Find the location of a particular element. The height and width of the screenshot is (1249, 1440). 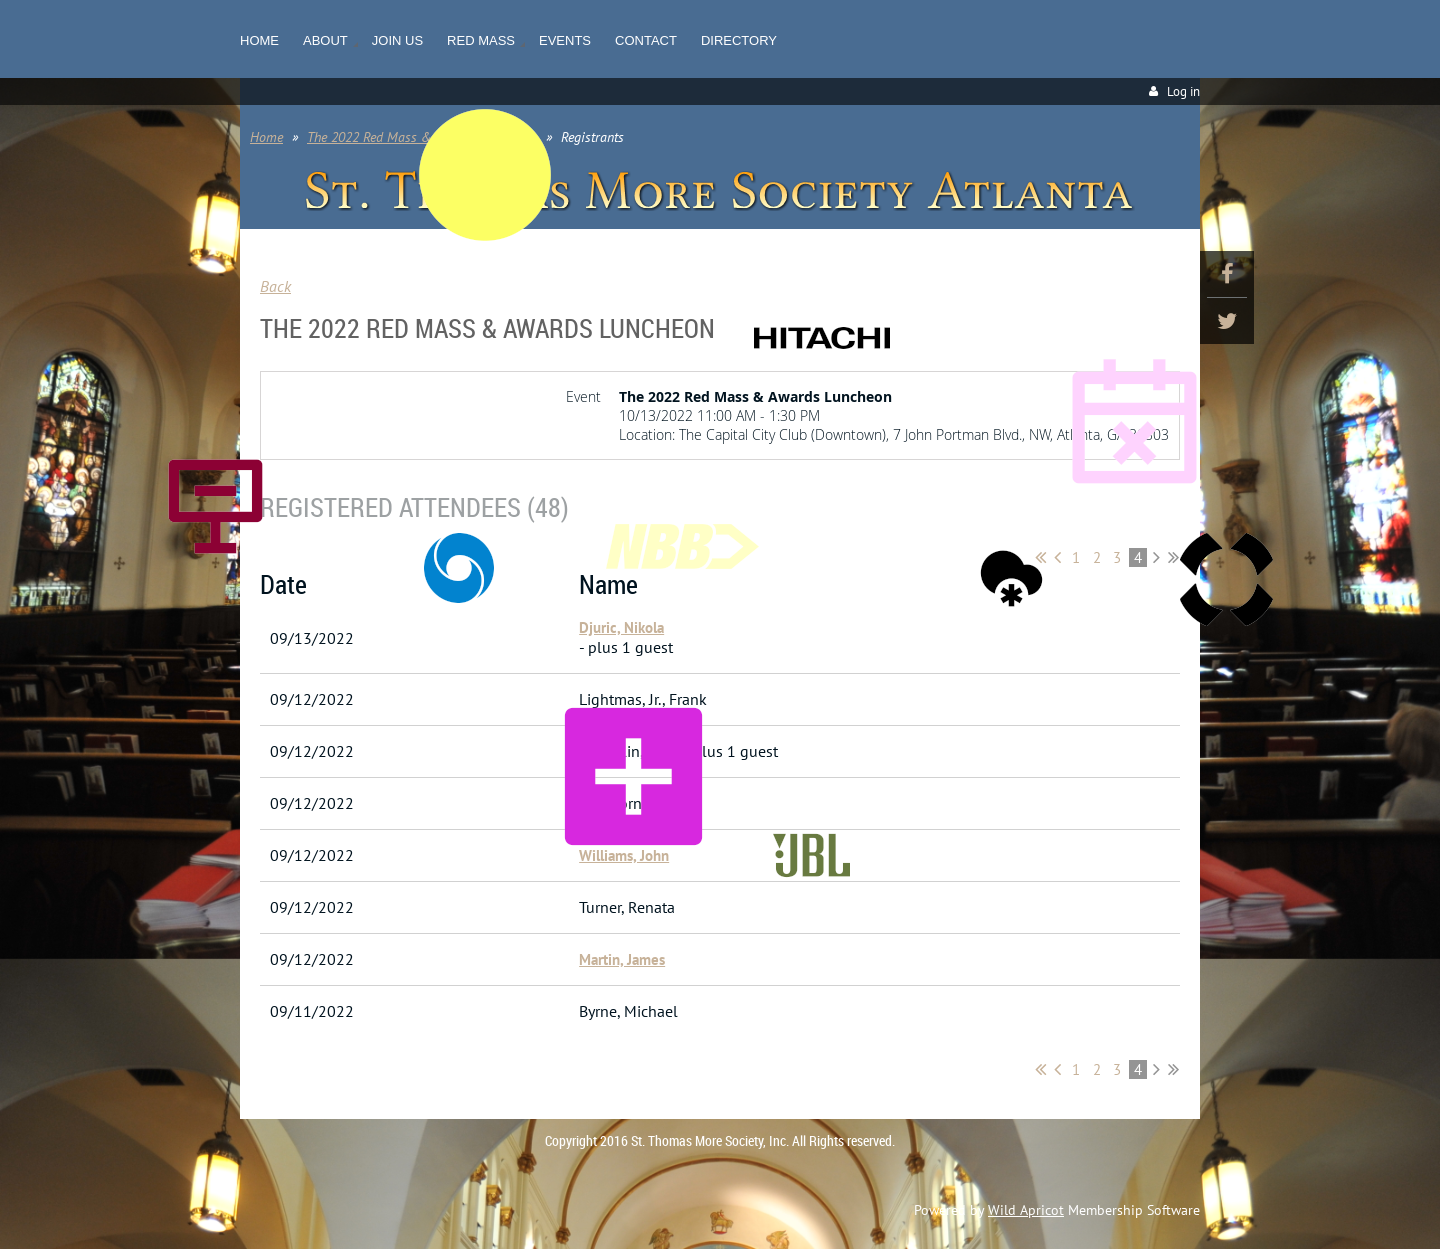

open the TableCheck restaurant reservation app is located at coordinates (1226, 579).